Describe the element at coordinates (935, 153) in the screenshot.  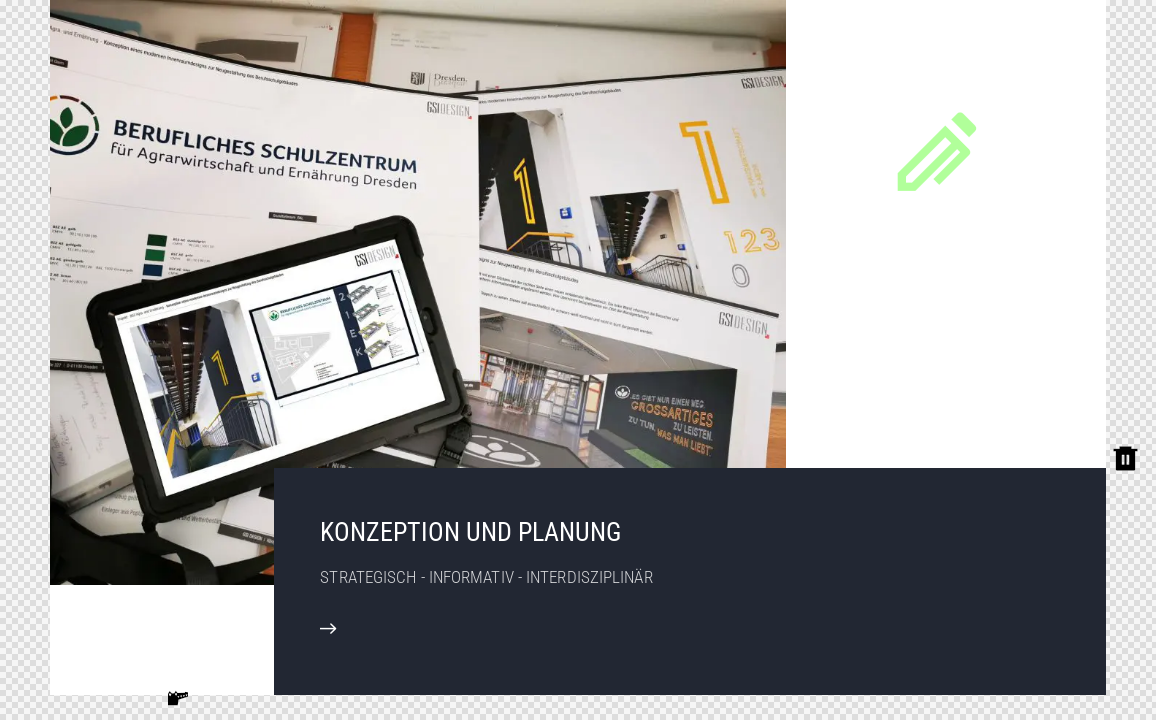
I see `edit or compose new content` at that location.